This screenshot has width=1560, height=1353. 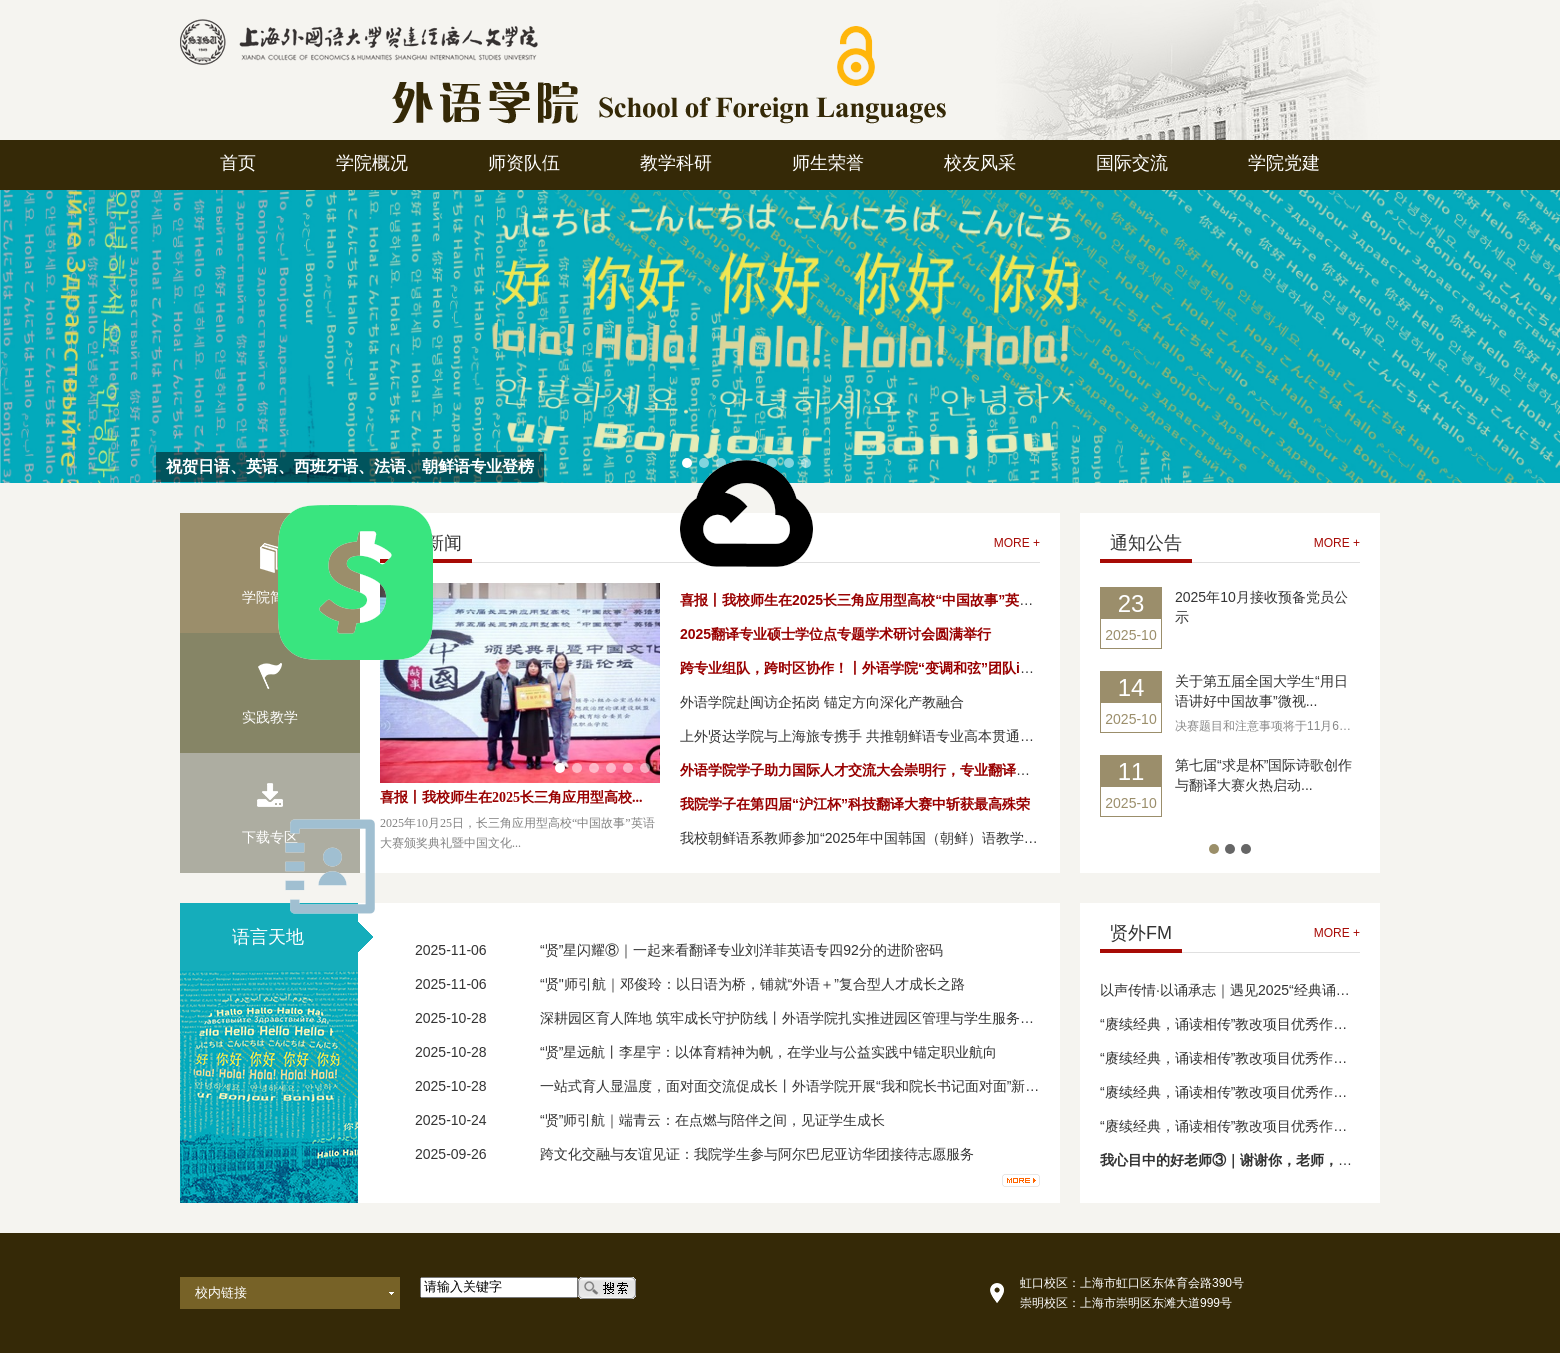 I want to click on access Google Cloud services, so click(x=746, y=513).